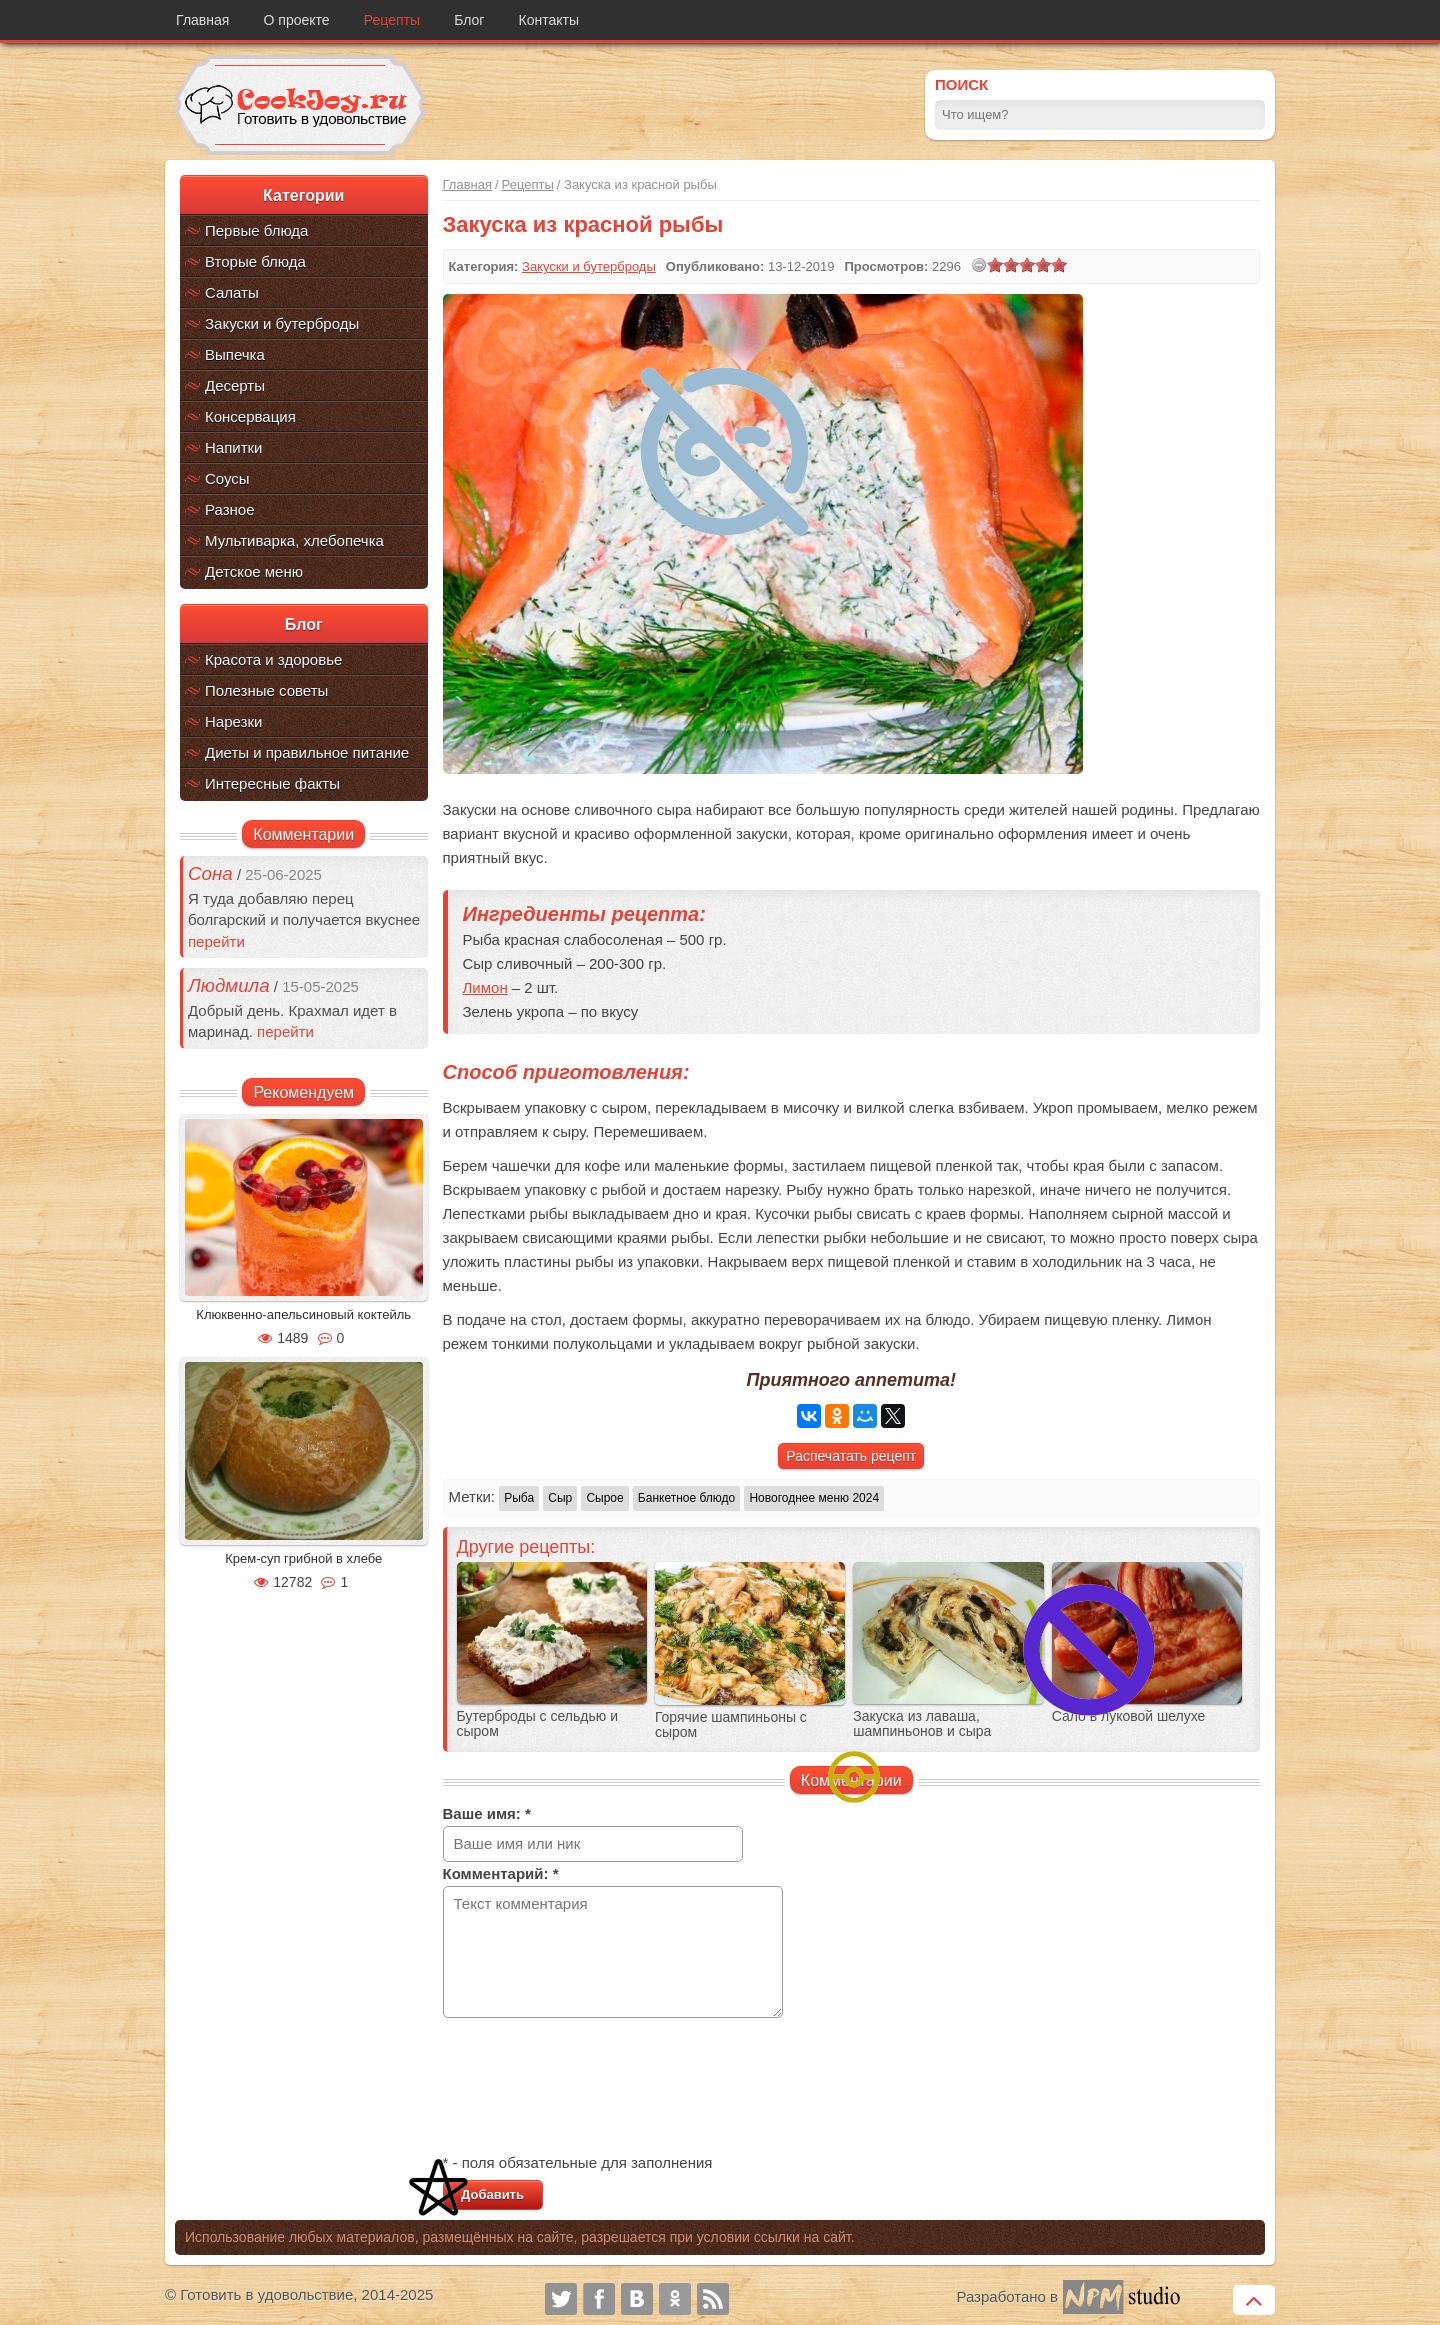 The image size is (1440, 2325). Describe the element at coordinates (438, 2190) in the screenshot. I see `select or apply a pentagram symbol` at that location.